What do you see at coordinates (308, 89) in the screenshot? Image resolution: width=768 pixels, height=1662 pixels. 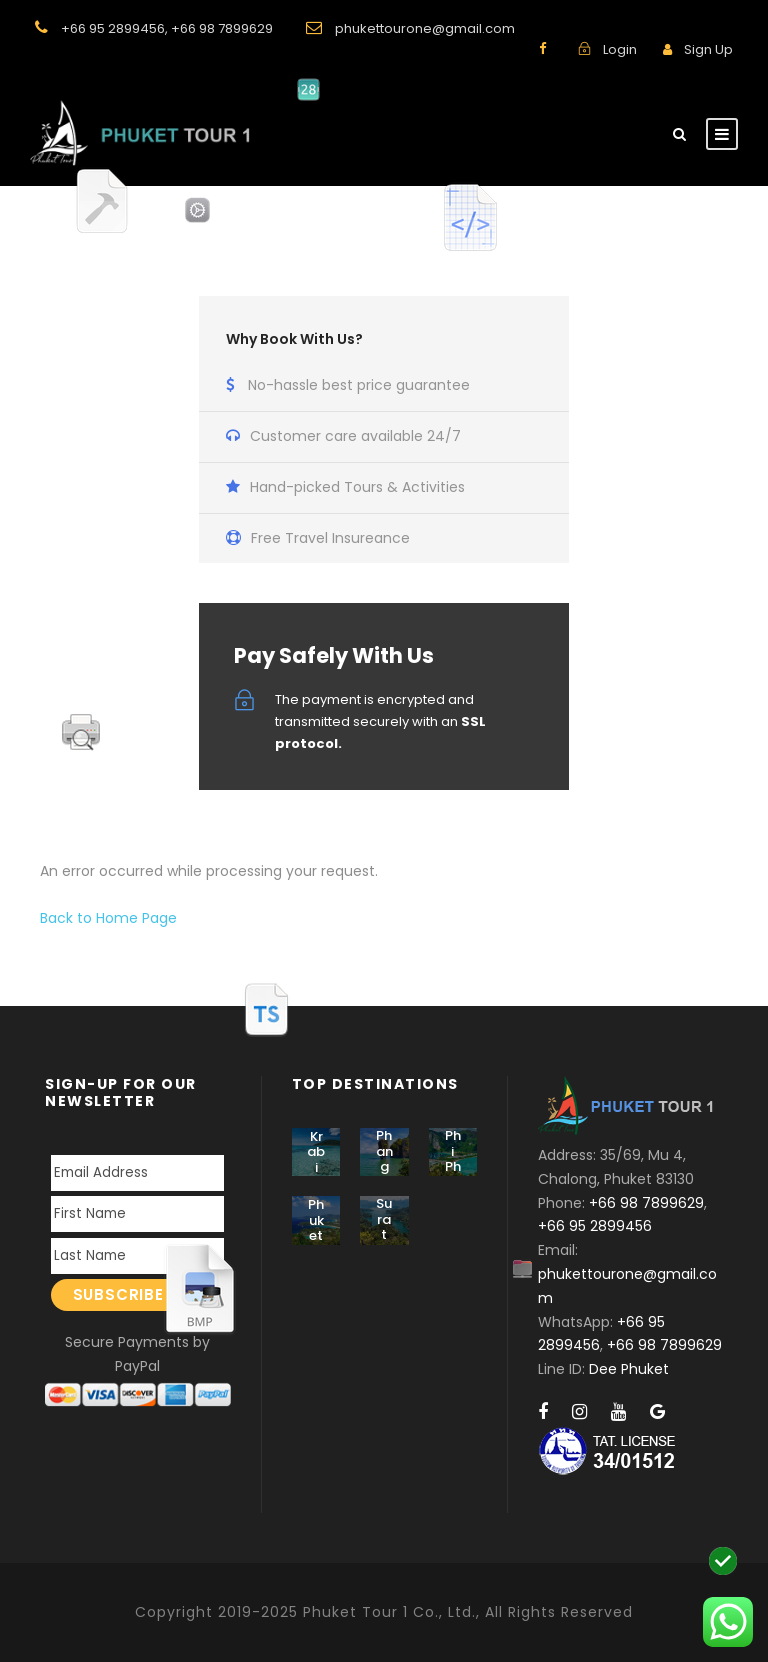 I see `open gnome calendar app` at bounding box center [308, 89].